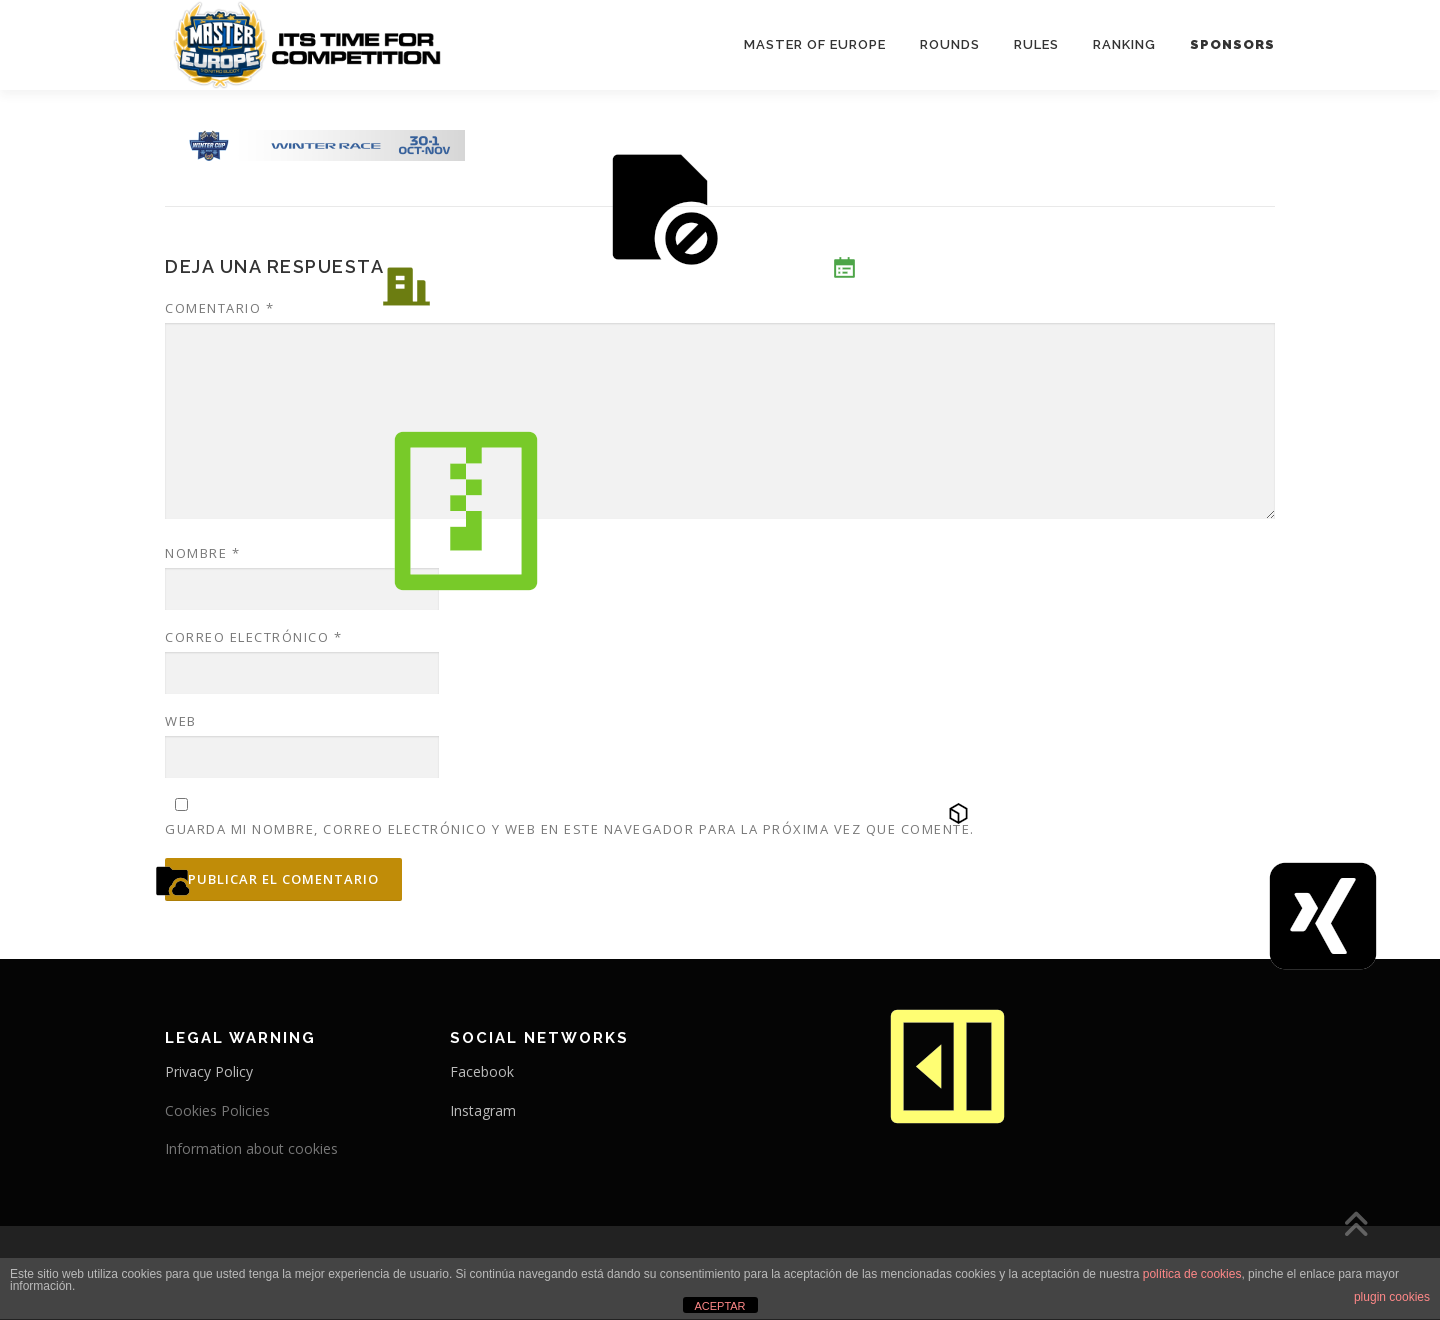 The height and width of the screenshot is (1320, 1440). I want to click on open box app or package tracking, so click(958, 813).